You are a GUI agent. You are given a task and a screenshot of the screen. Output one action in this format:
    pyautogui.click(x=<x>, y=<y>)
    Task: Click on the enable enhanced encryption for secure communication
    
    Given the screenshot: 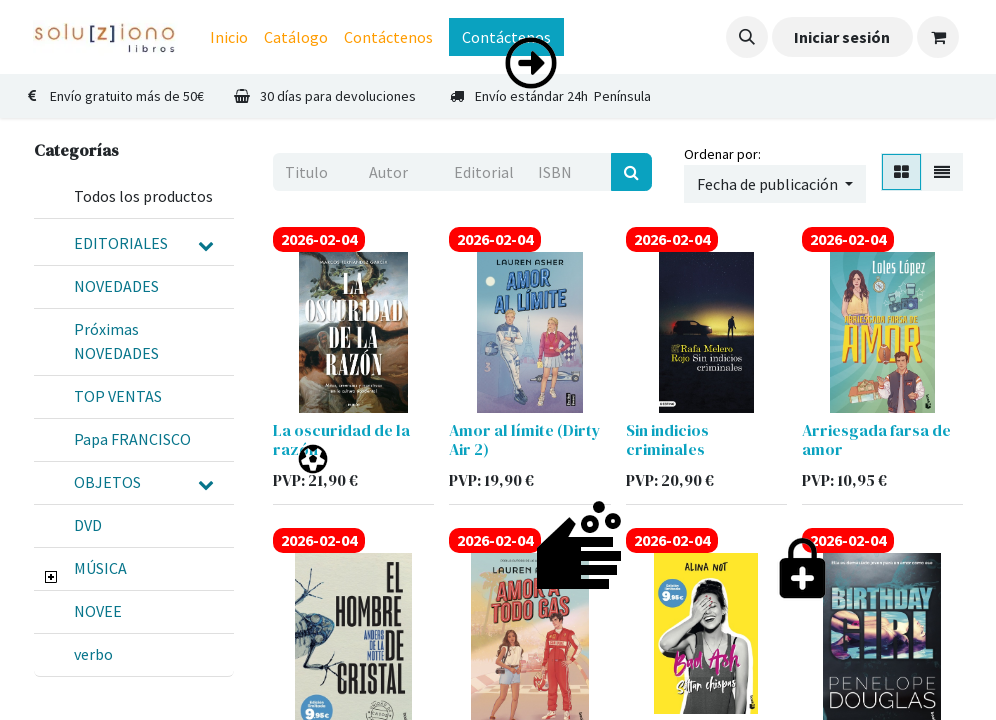 What is the action you would take?
    pyautogui.click(x=802, y=569)
    